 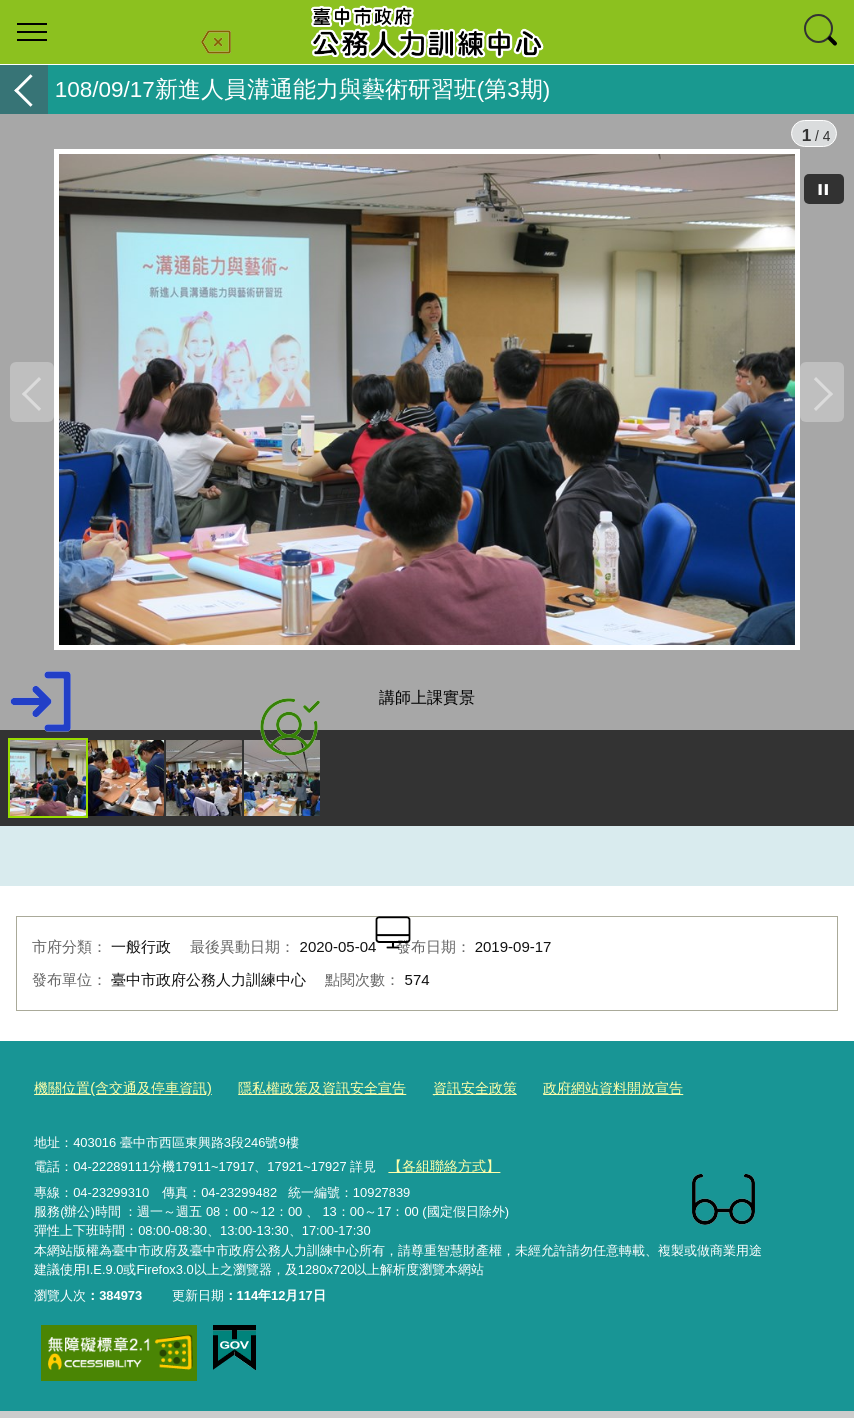 I want to click on delete the previous character, so click(x=217, y=42).